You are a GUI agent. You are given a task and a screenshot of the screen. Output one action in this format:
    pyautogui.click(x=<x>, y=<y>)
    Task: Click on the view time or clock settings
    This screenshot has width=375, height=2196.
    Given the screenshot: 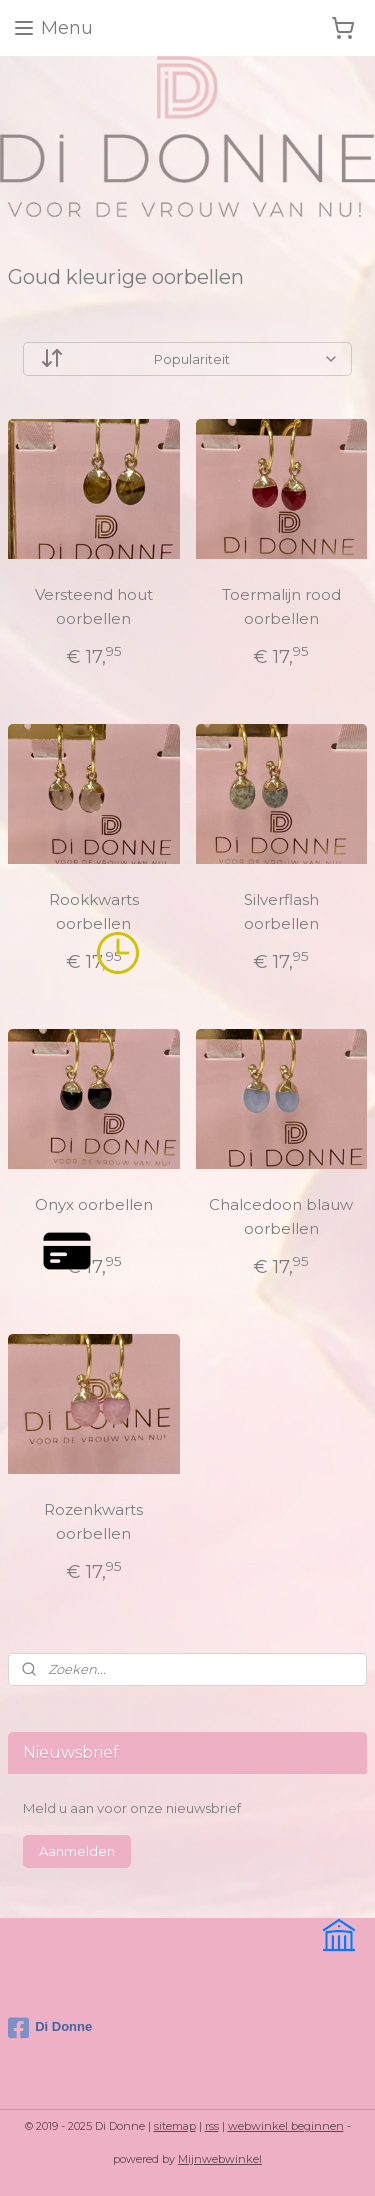 What is the action you would take?
    pyautogui.click(x=118, y=953)
    